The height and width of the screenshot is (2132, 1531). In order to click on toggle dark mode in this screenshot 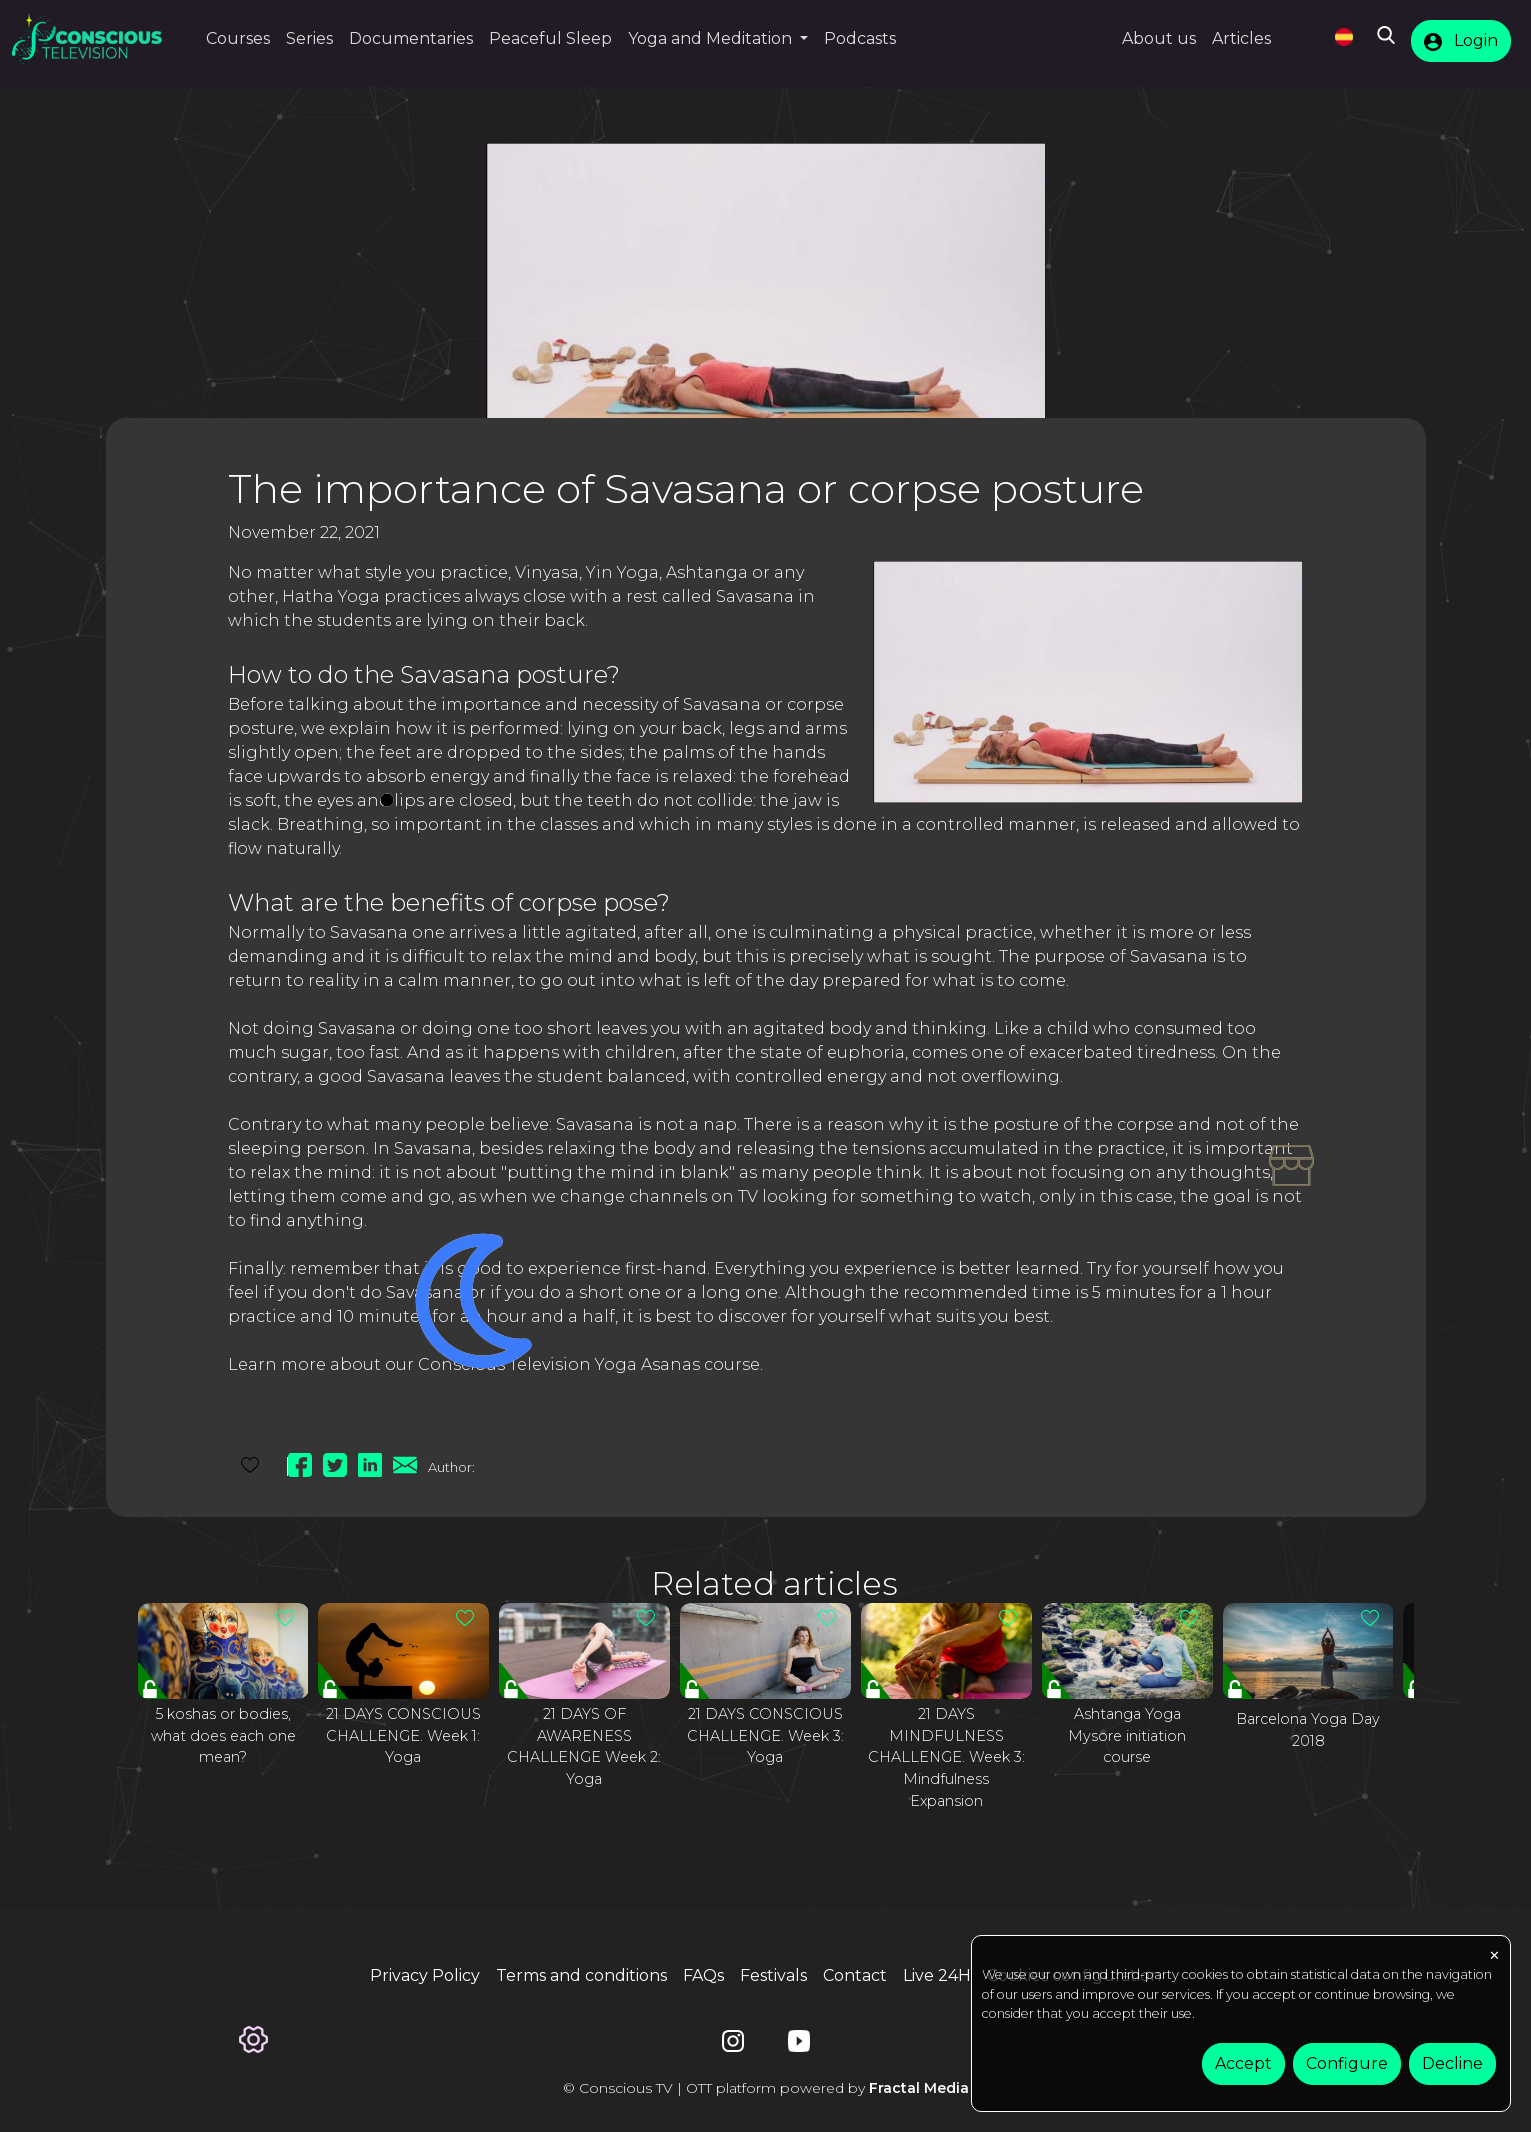, I will do `click(483, 1301)`.